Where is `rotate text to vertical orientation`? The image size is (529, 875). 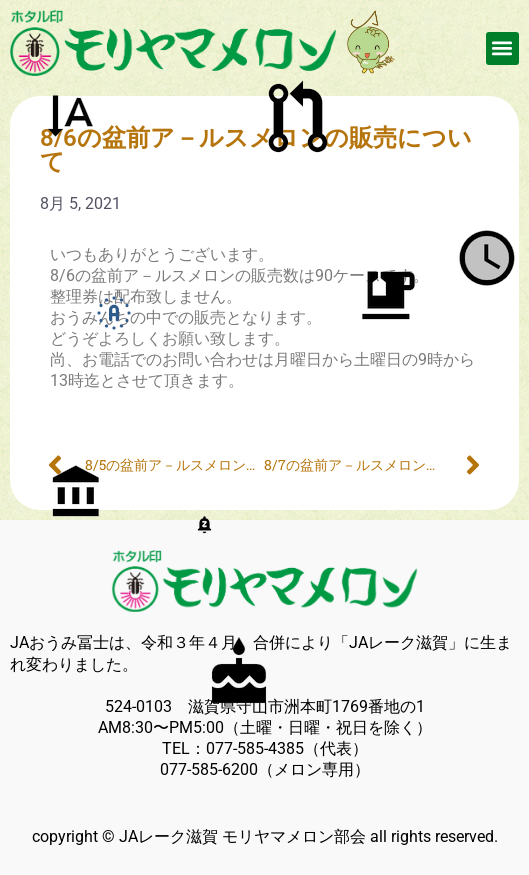 rotate text to vertical orientation is located at coordinates (71, 116).